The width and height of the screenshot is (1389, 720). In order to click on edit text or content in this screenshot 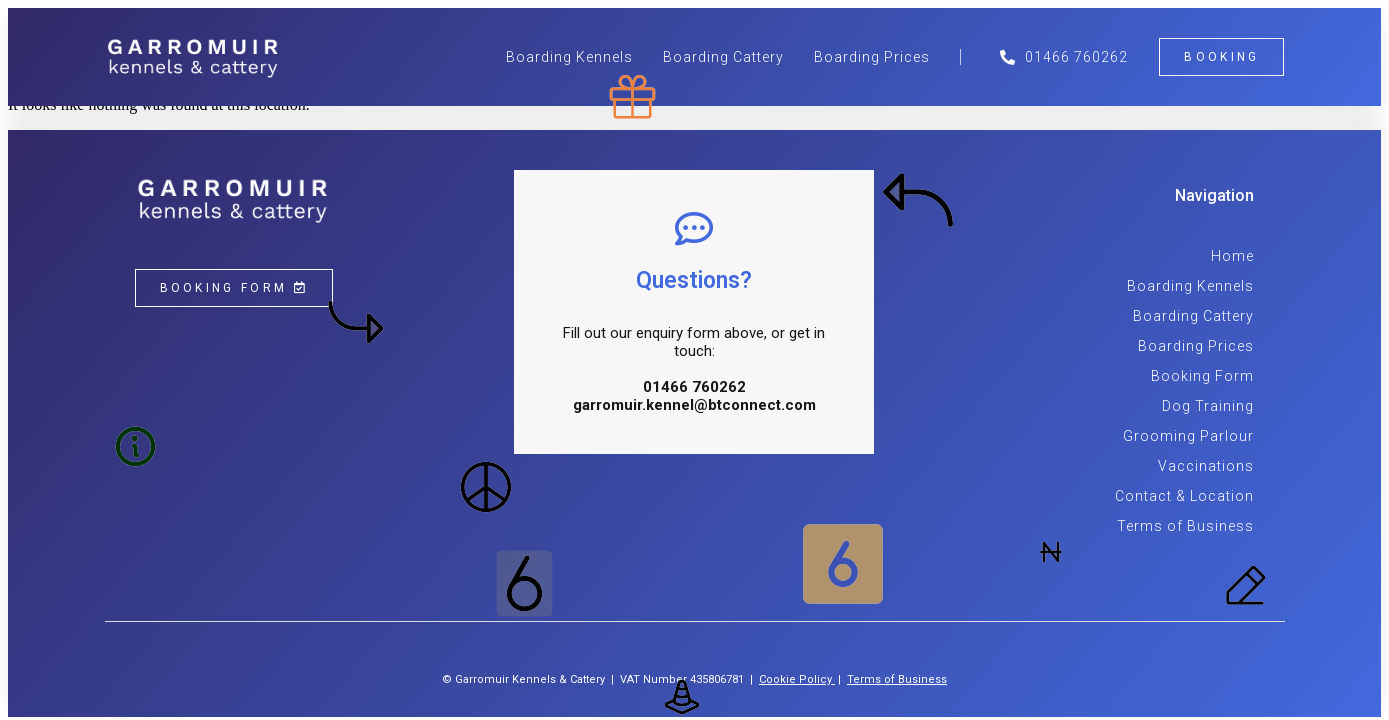, I will do `click(1245, 586)`.